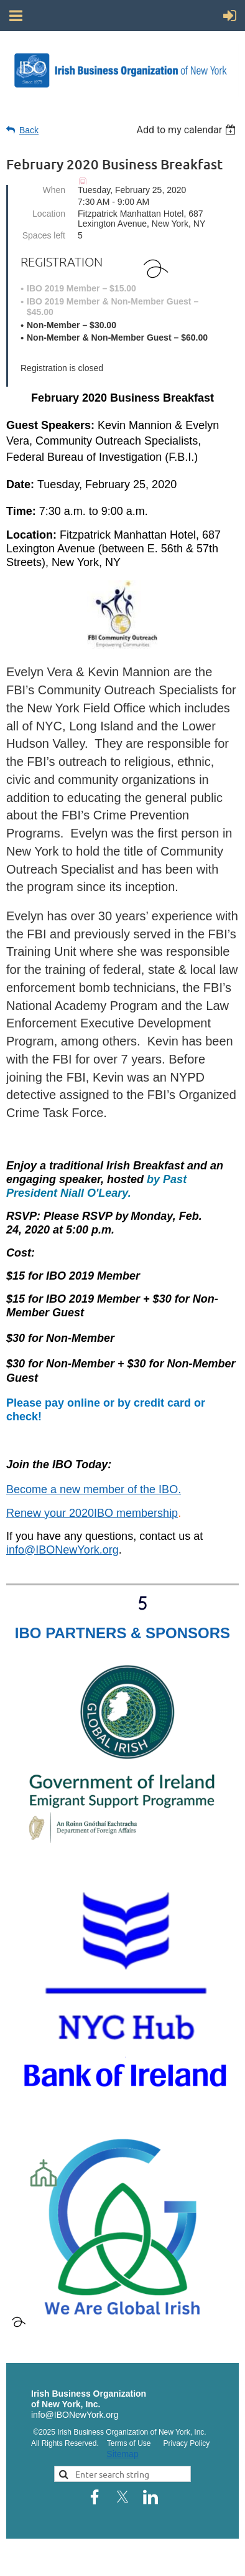 The width and height of the screenshot is (245, 2576). What do you see at coordinates (83, 181) in the screenshot?
I see `view subway or metro transit options` at bounding box center [83, 181].